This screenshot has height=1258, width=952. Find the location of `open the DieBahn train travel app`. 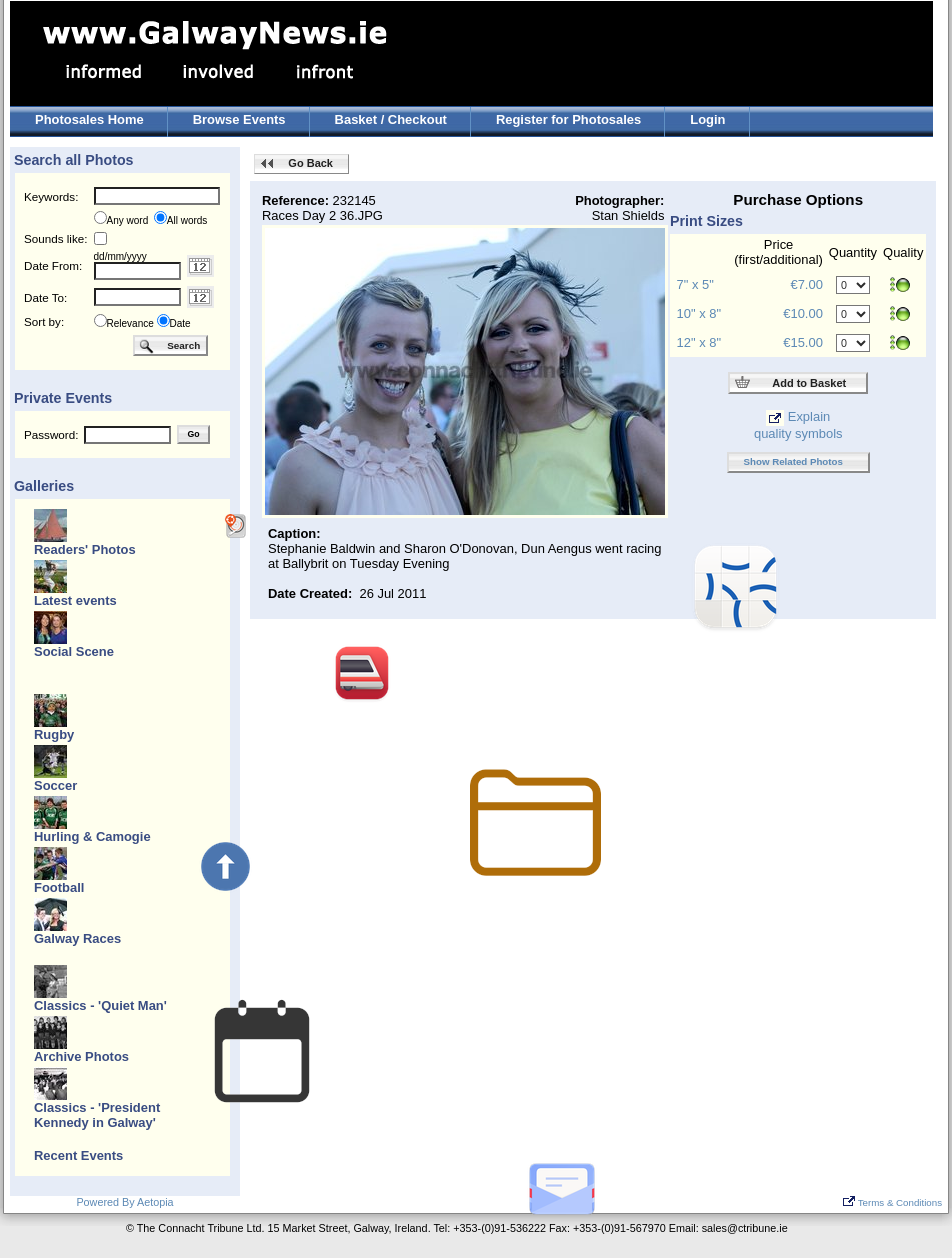

open the DieBahn train travel app is located at coordinates (362, 673).